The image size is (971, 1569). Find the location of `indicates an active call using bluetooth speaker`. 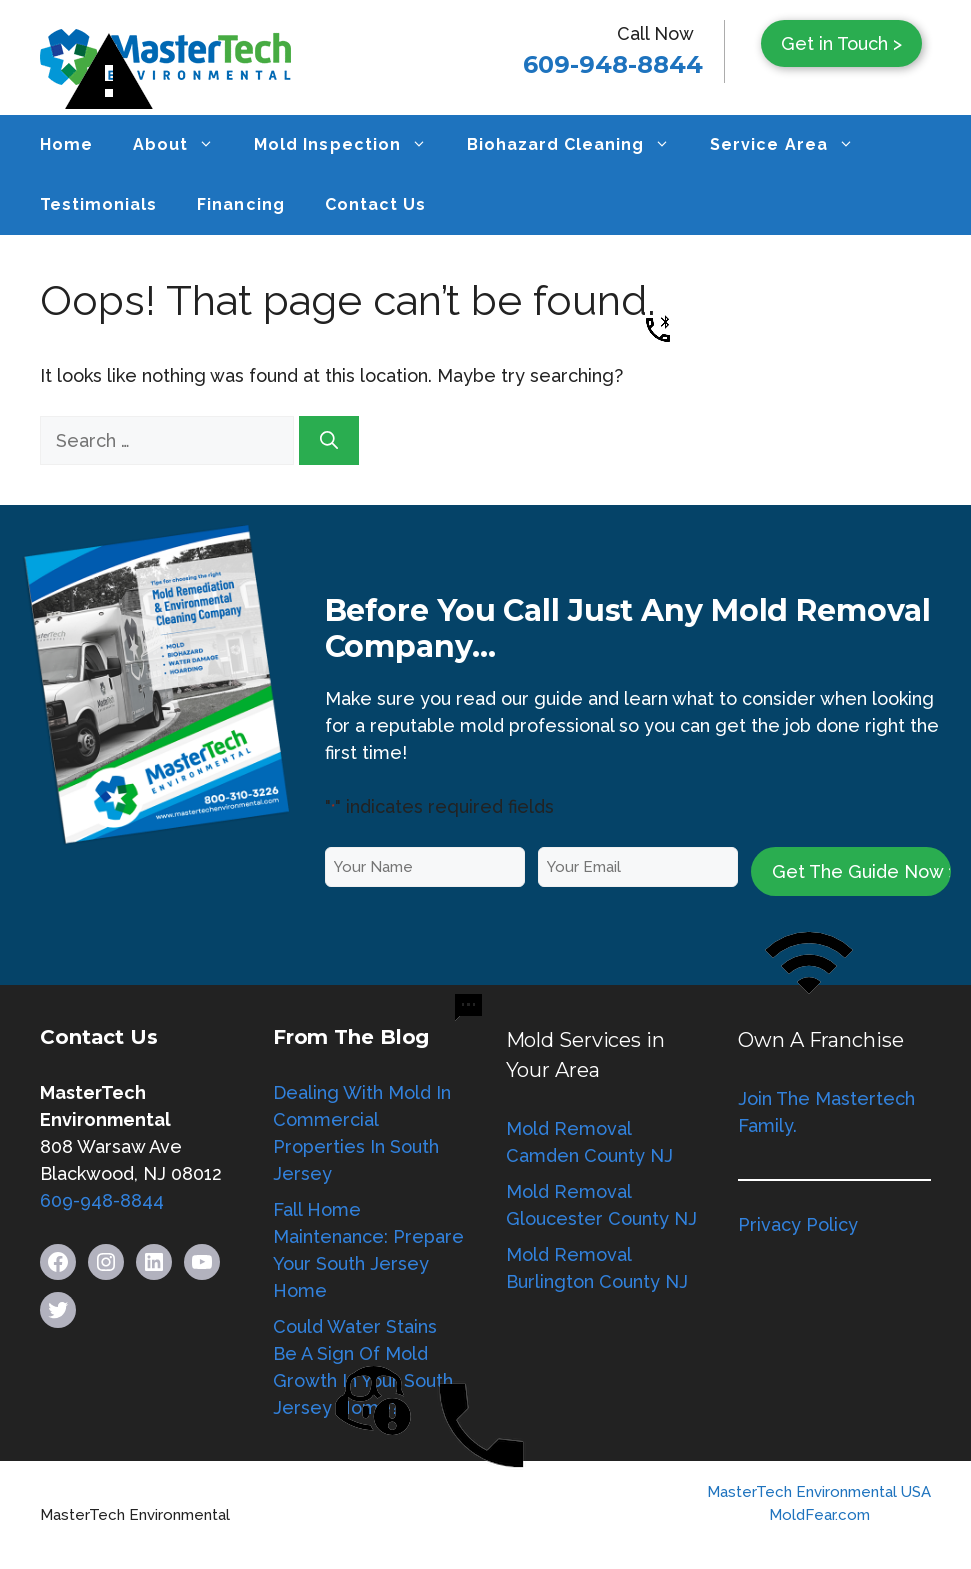

indicates an active call using bluetooth speaker is located at coordinates (658, 330).